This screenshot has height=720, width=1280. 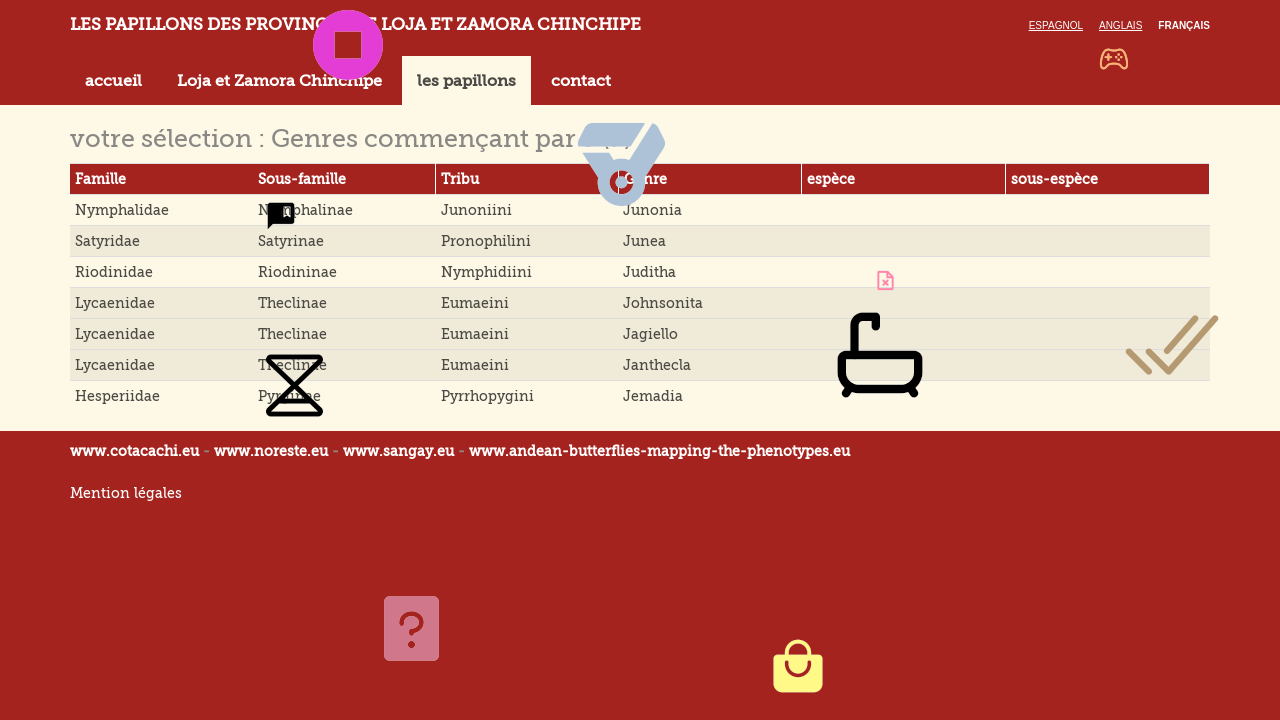 I want to click on access gaming features or game library, so click(x=1114, y=59).